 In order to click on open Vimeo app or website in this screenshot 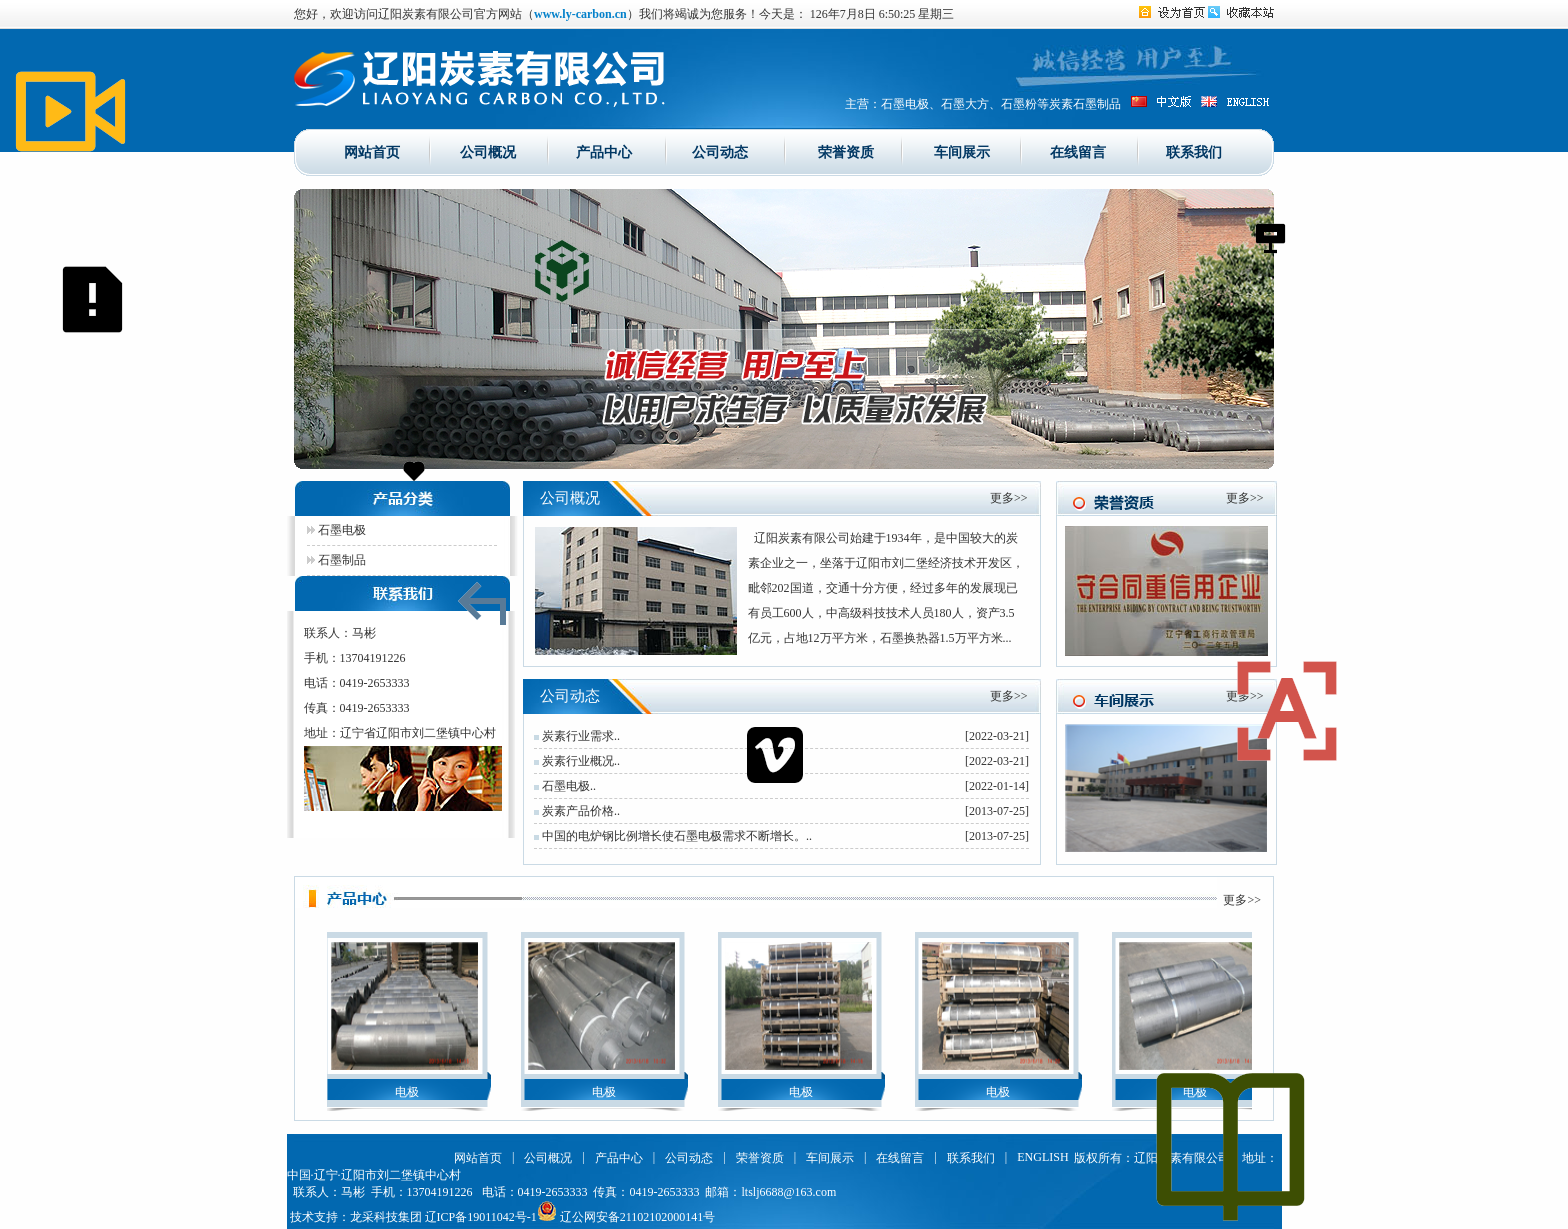, I will do `click(775, 755)`.